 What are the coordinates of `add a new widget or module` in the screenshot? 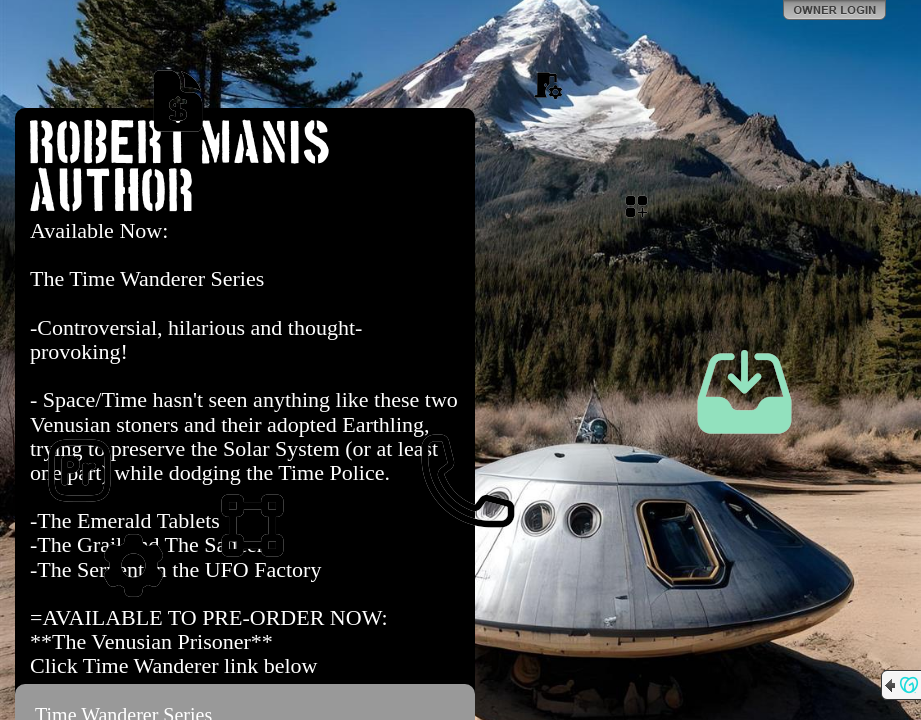 It's located at (636, 206).